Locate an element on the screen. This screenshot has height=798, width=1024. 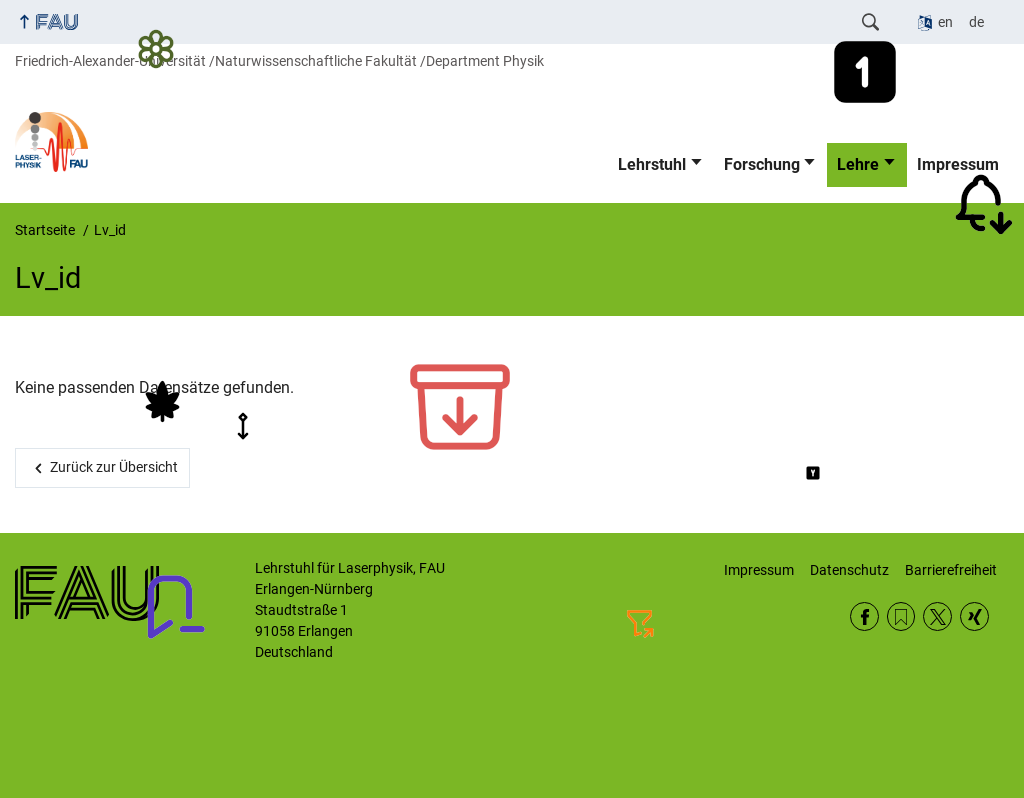
indicates step one in a numbered sequence is located at coordinates (865, 72).